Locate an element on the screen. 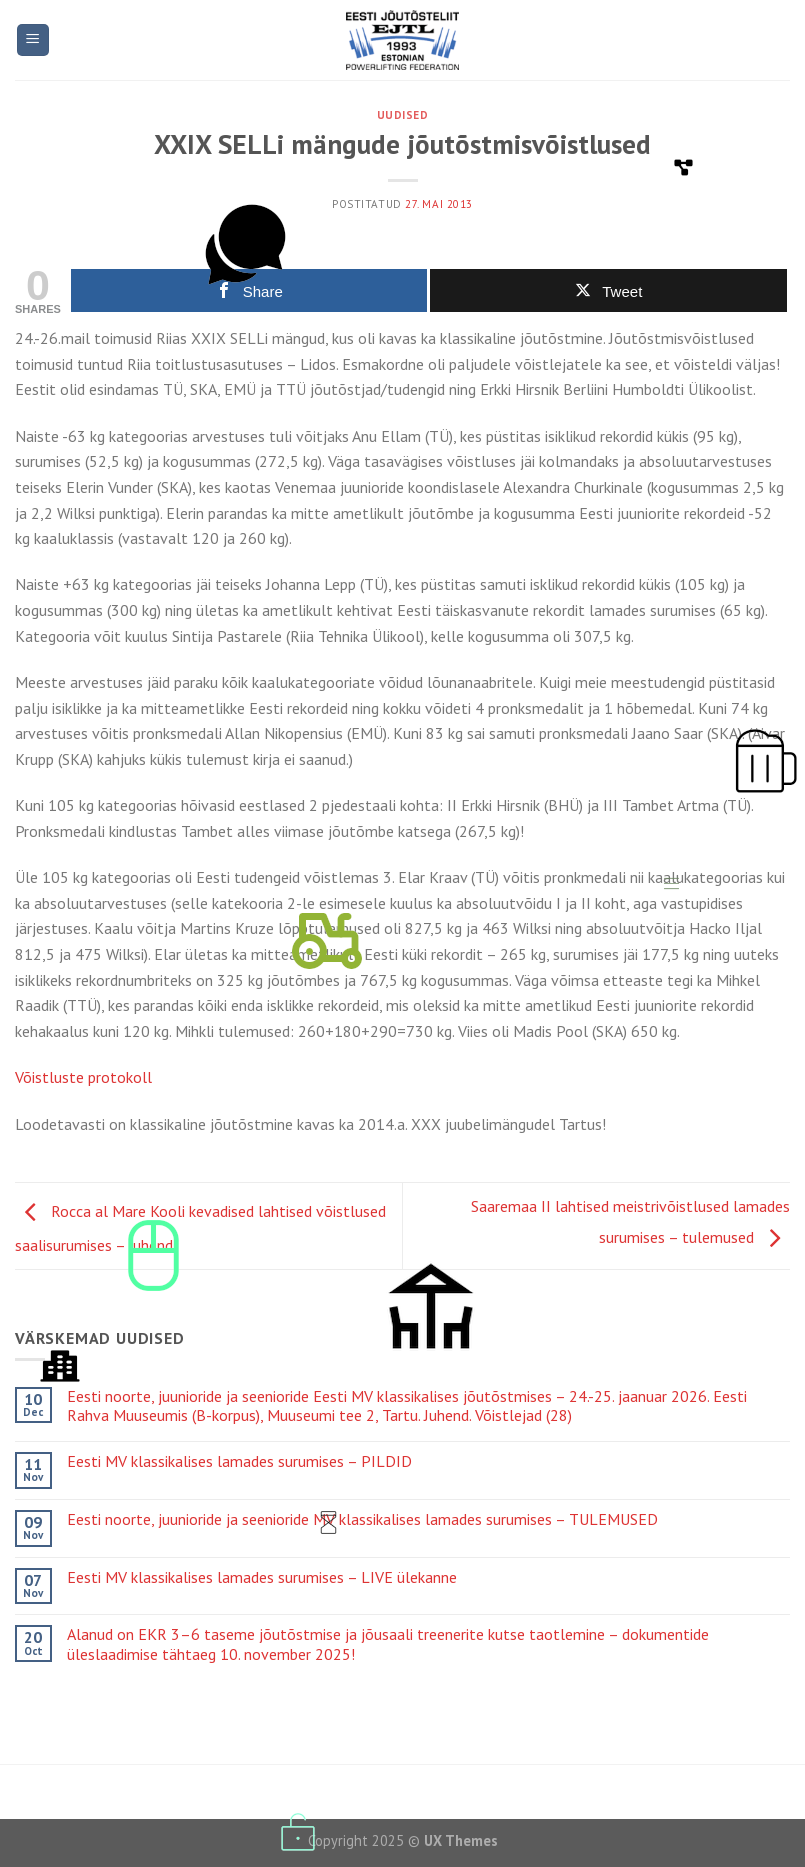 The height and width of the screenshot is (1867, 805). unlock or access secured content is located at coordinates (298, 1834).